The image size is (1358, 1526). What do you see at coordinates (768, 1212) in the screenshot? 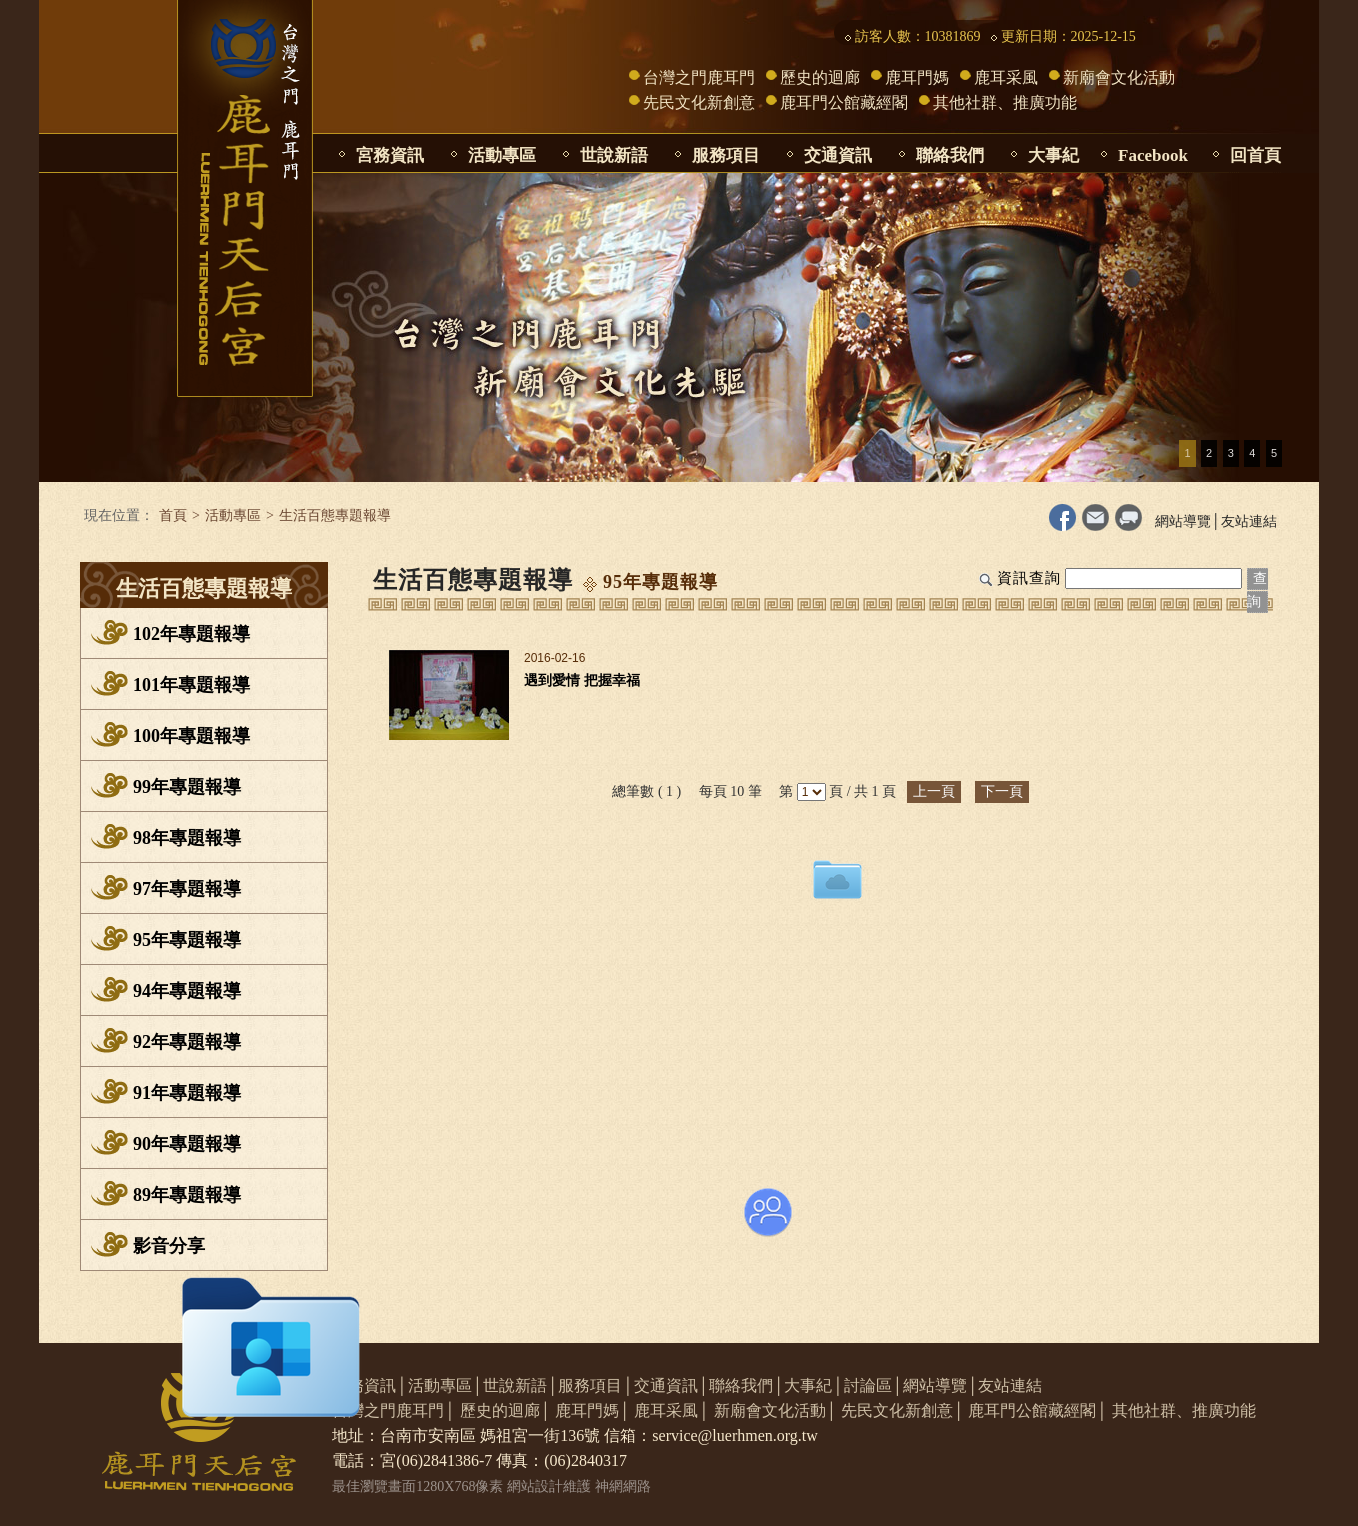
I see `switch between user accounts` at bounding box center [768, 1212].